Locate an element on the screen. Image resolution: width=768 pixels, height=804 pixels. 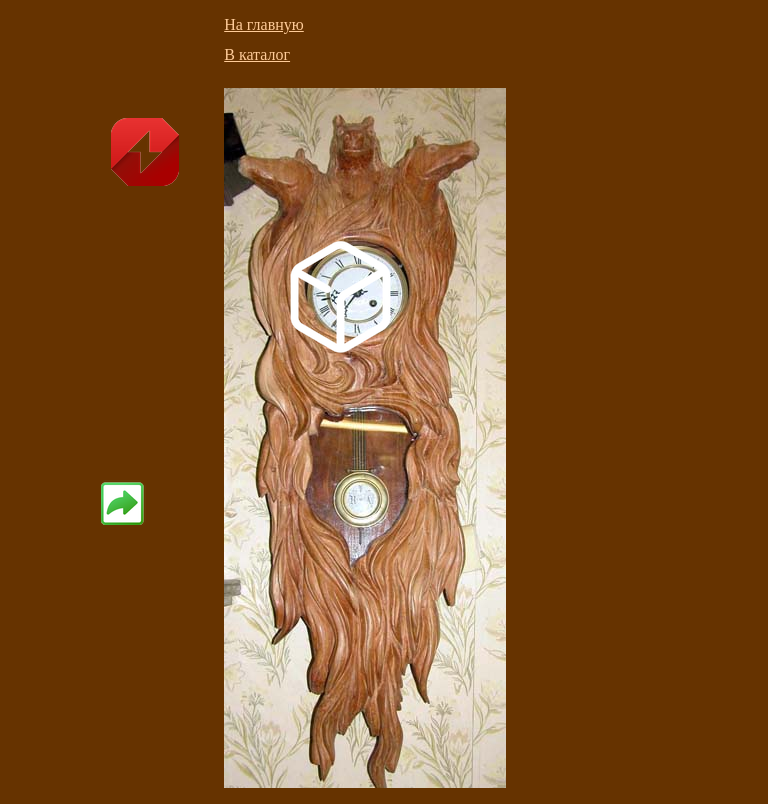
indicates a shared file or folder is located at coordinates (155, 470).